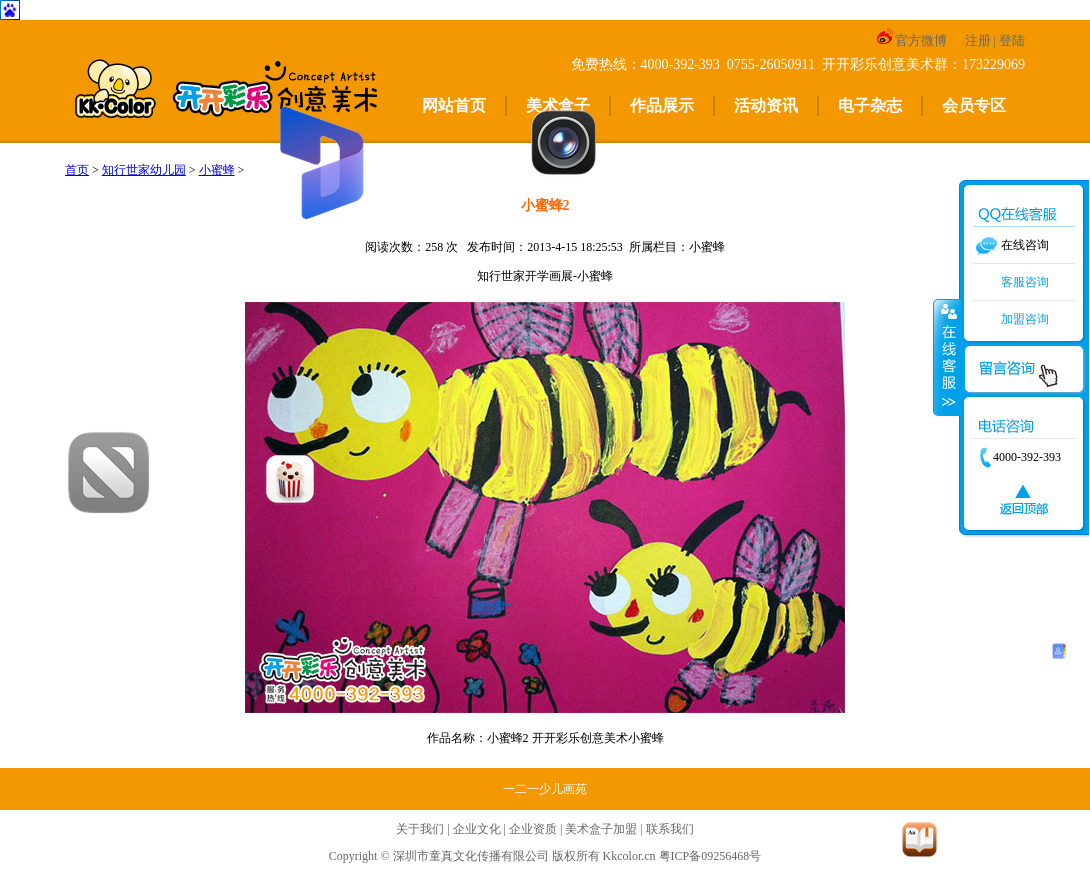 The width and height of the screenshot is (1090, 870). What do you see at coordinates (323, 163) in the screenshot?
I see `open Microsoft Dynamics app` at bounding box center [323, 163].